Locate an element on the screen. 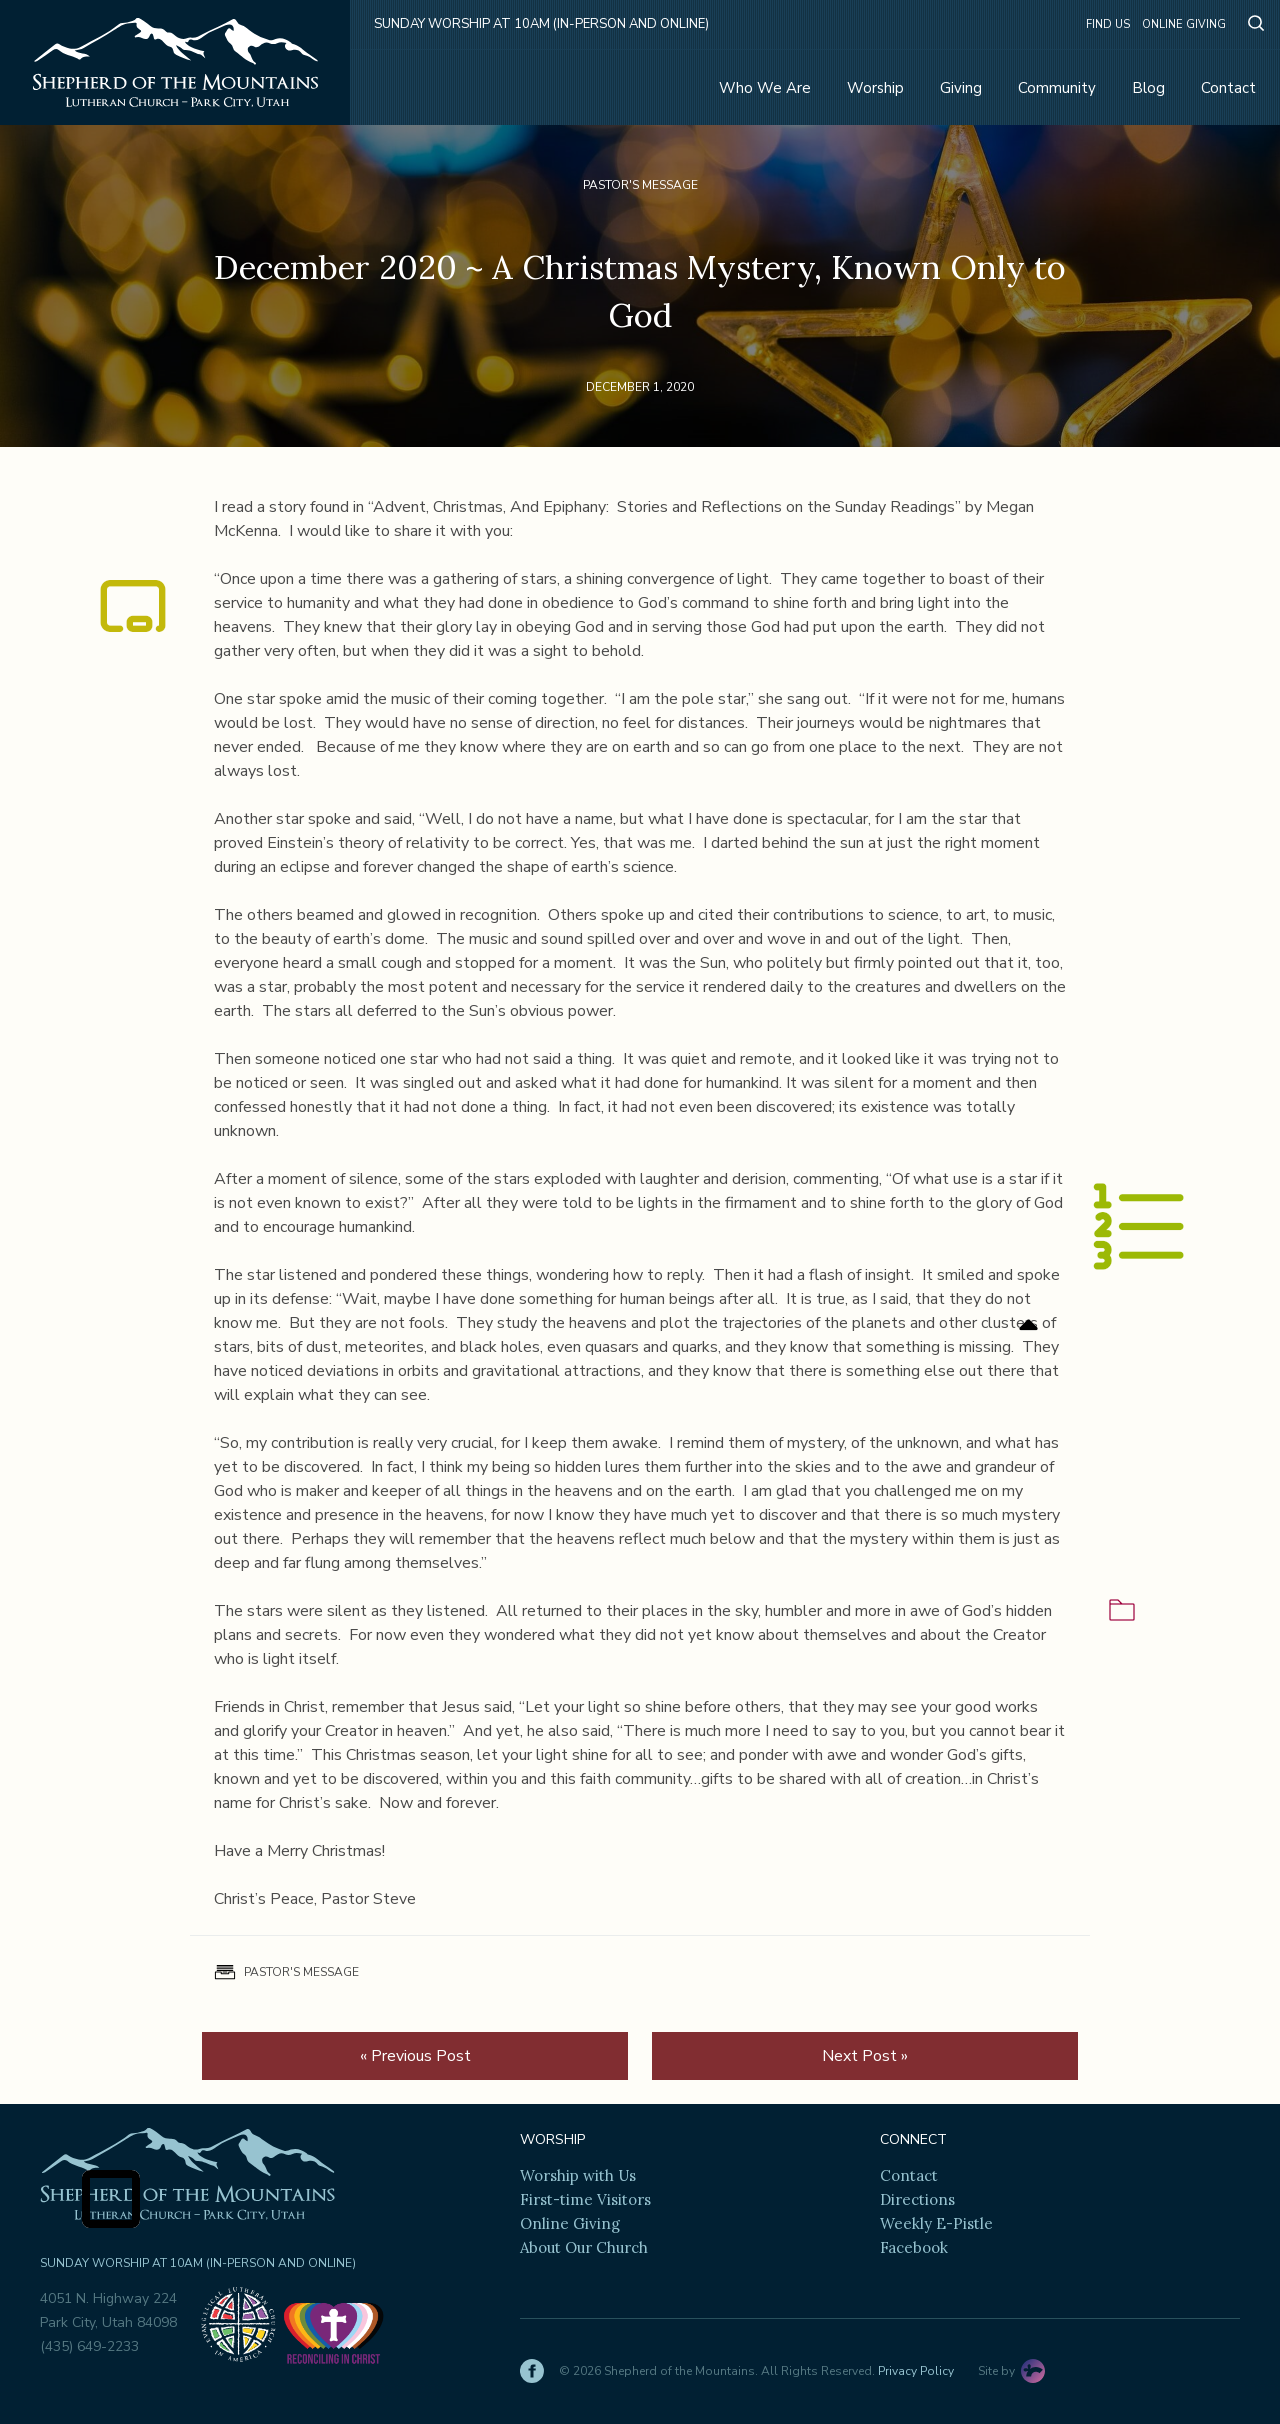 Image resolution: width=1280 pixels, height=2424 pixels. collapse an expanded section is located at coordinates (1028, 1325).